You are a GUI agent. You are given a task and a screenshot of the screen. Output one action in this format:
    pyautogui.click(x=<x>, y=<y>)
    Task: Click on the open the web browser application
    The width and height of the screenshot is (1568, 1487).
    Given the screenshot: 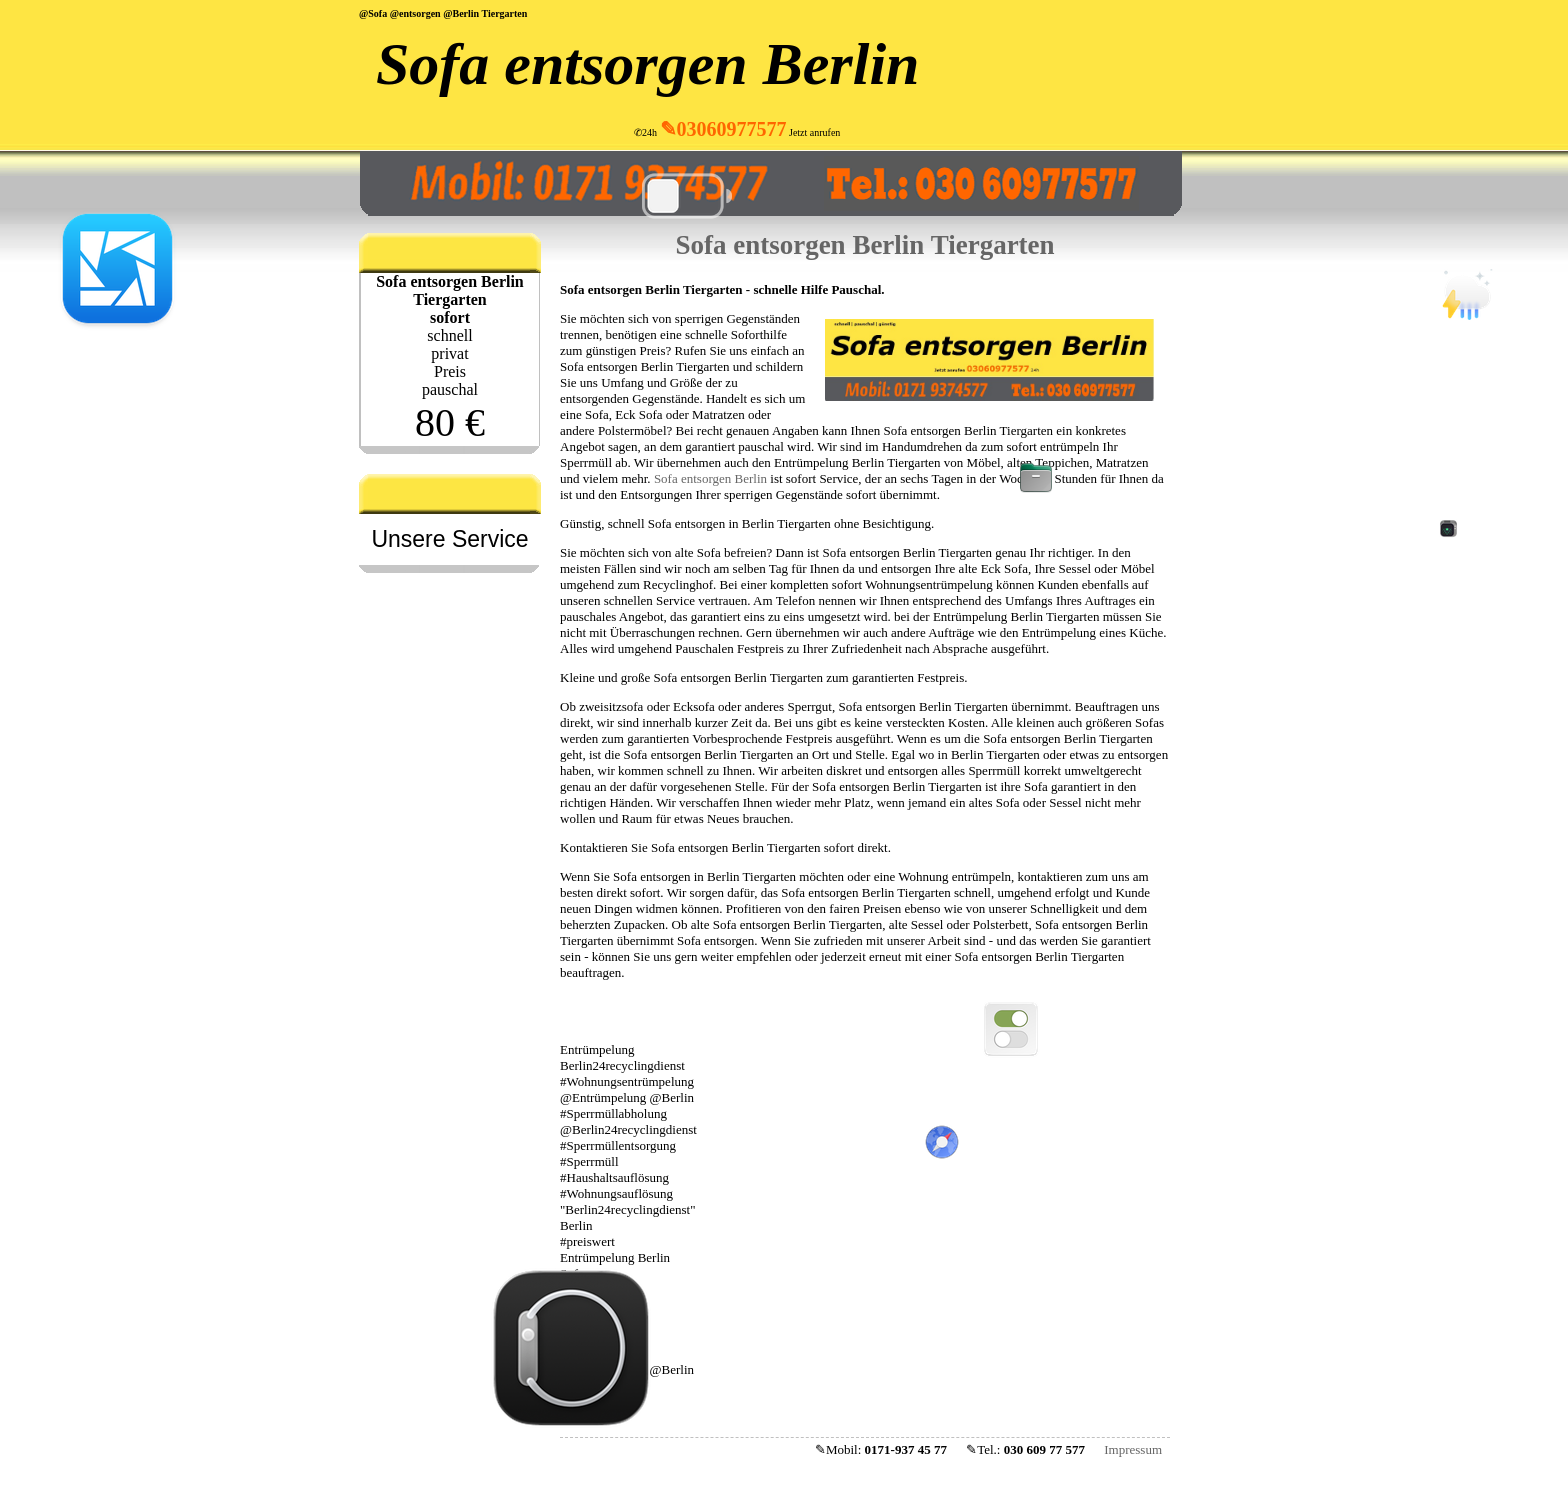 What is the action you would take?
    pyautogui.click(x=942, y=1142)
    